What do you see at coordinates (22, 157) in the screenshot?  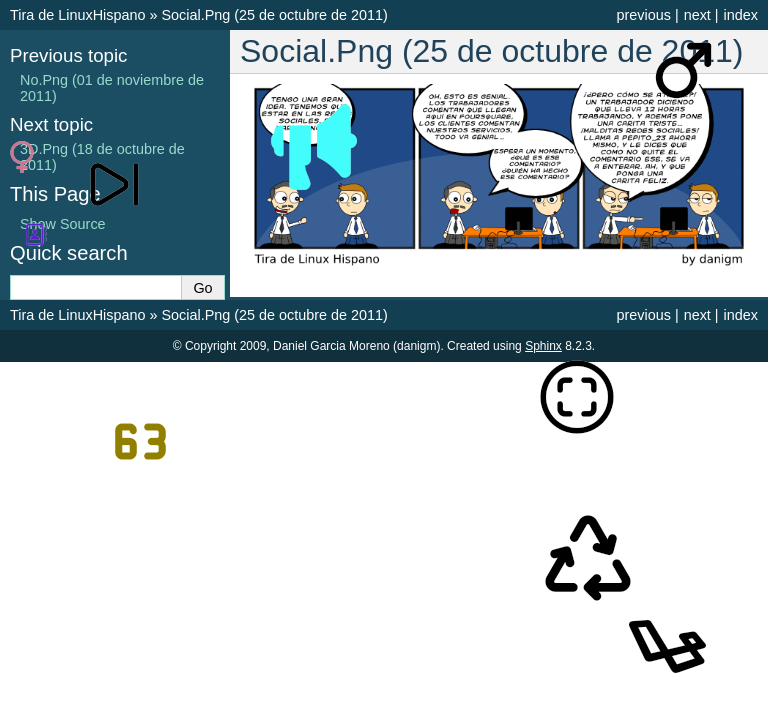 I see `select female gender option` at bounding box center [22, 157].